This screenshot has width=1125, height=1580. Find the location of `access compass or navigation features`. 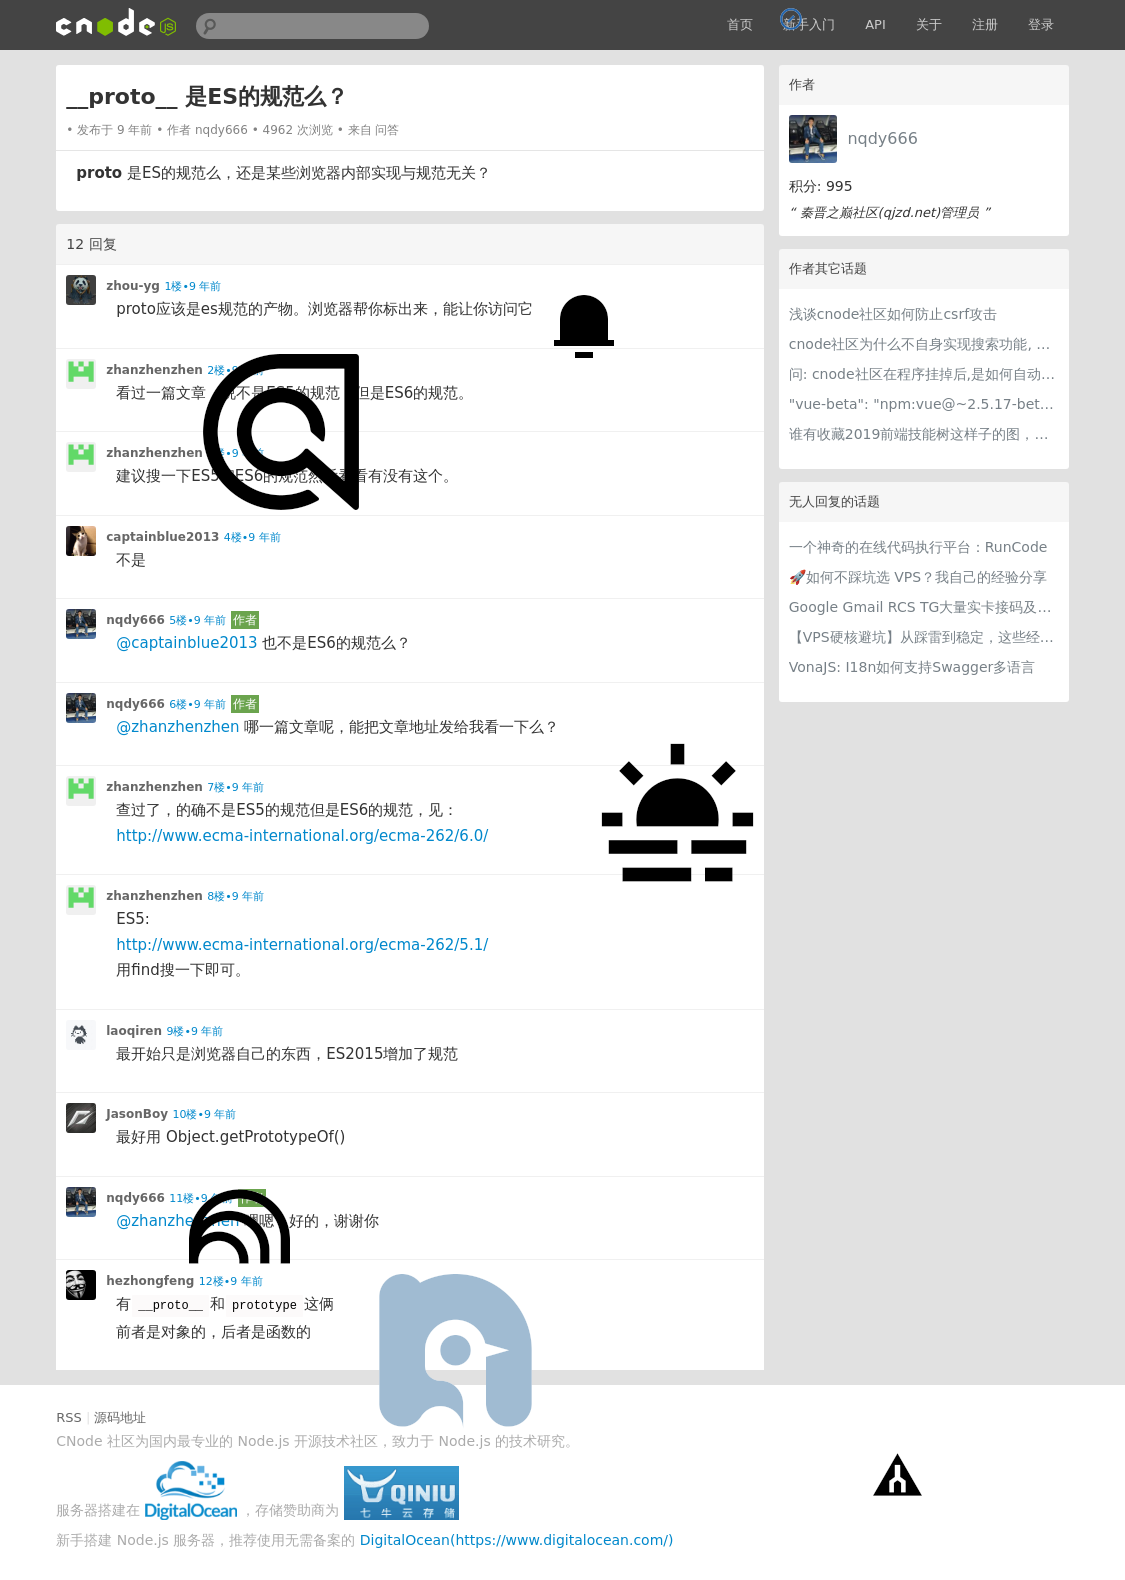

access compass or navigation features is located at coordinates (791, 19).